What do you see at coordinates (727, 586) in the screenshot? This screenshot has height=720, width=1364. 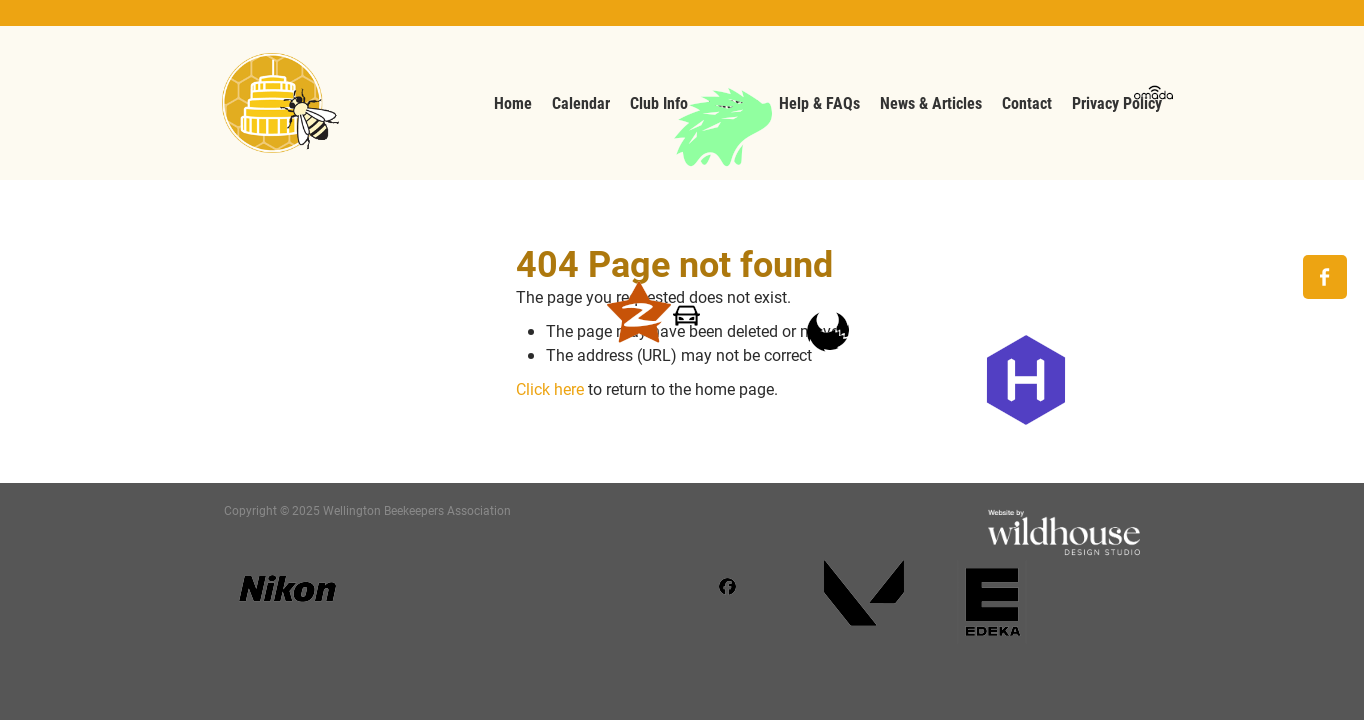 I see `open the Facebook app` at bounding box center [727, 586].